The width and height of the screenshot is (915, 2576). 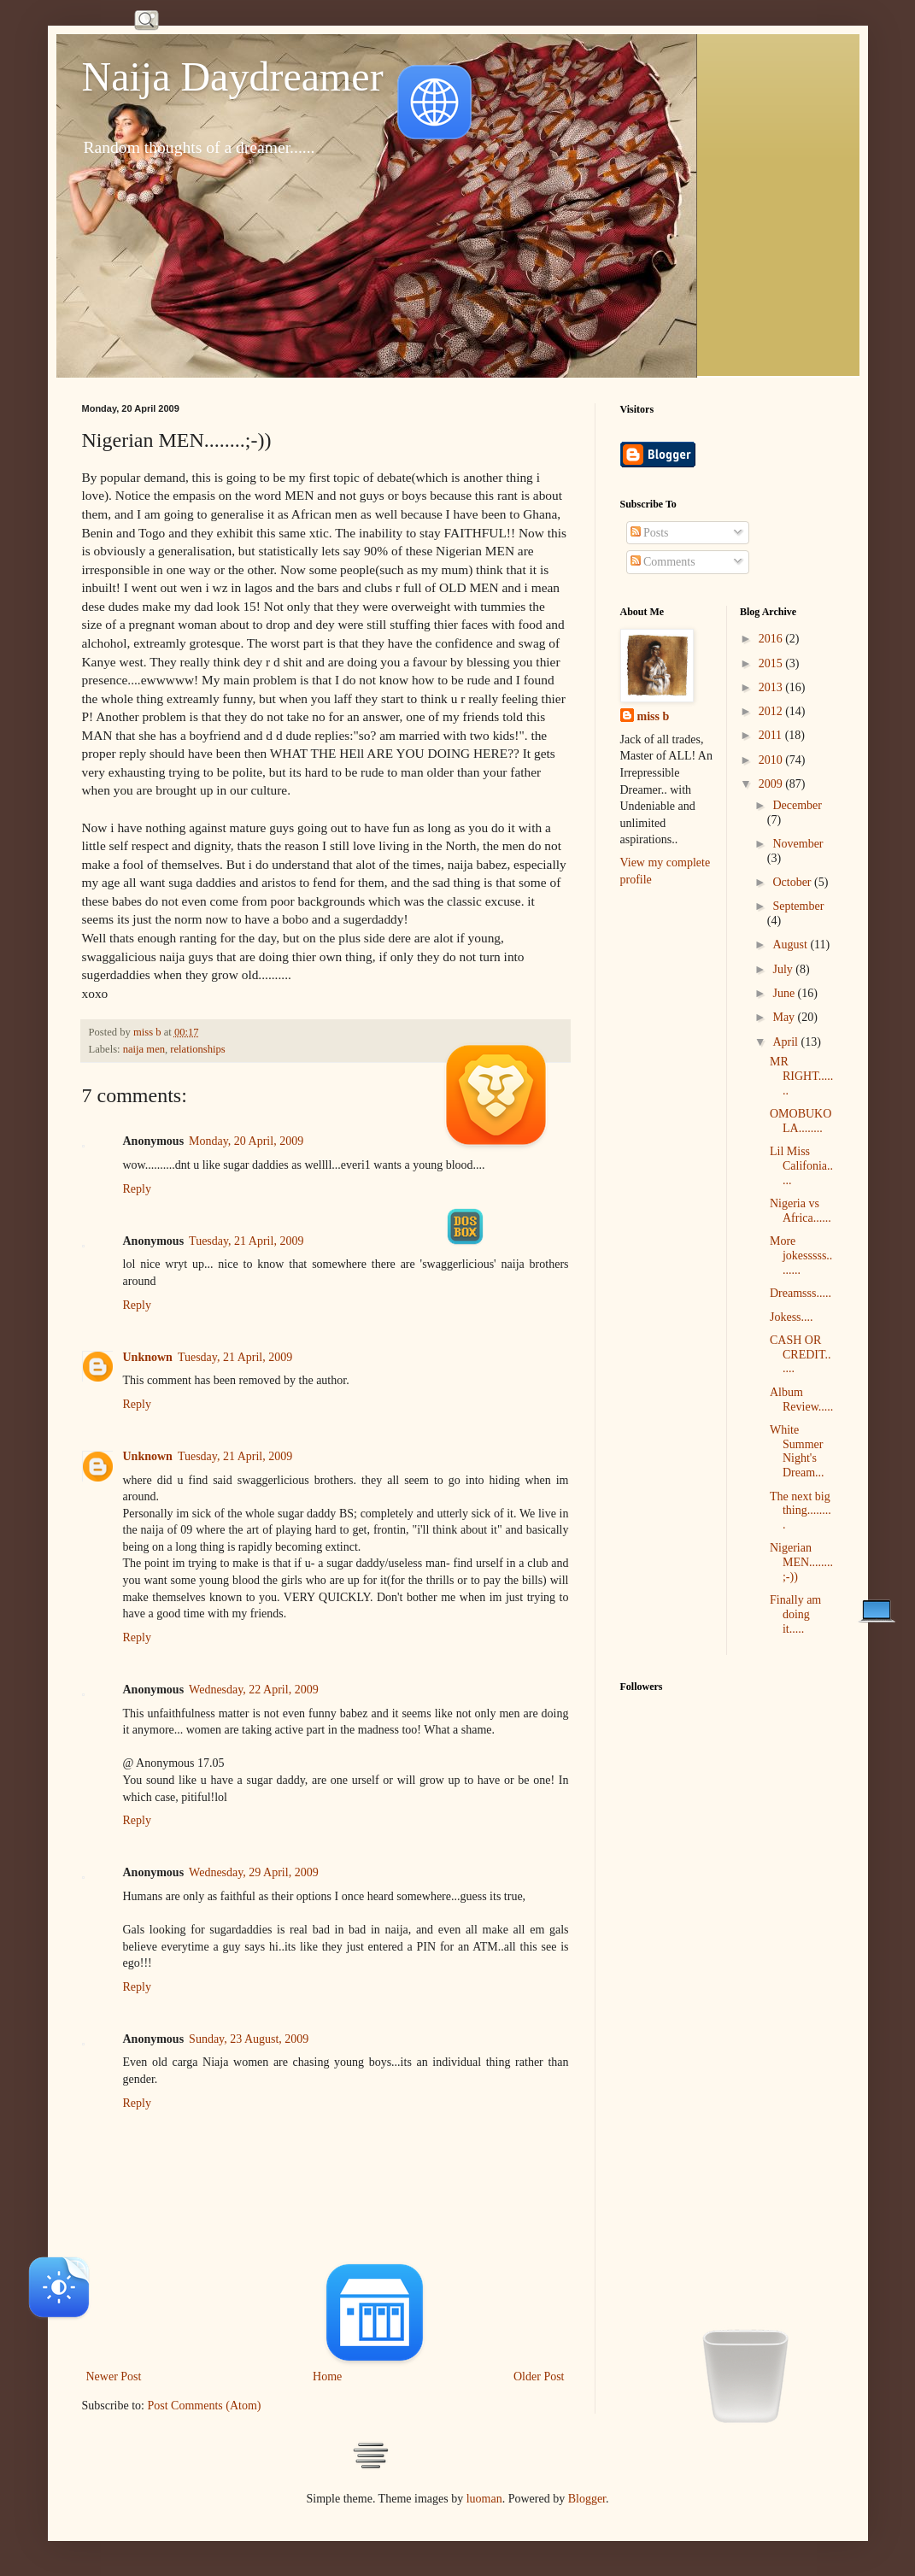 What do you see at coordinates (146, 20) in the screenshot?
I see `open the image viewer application` at bounding box center [146, 20].